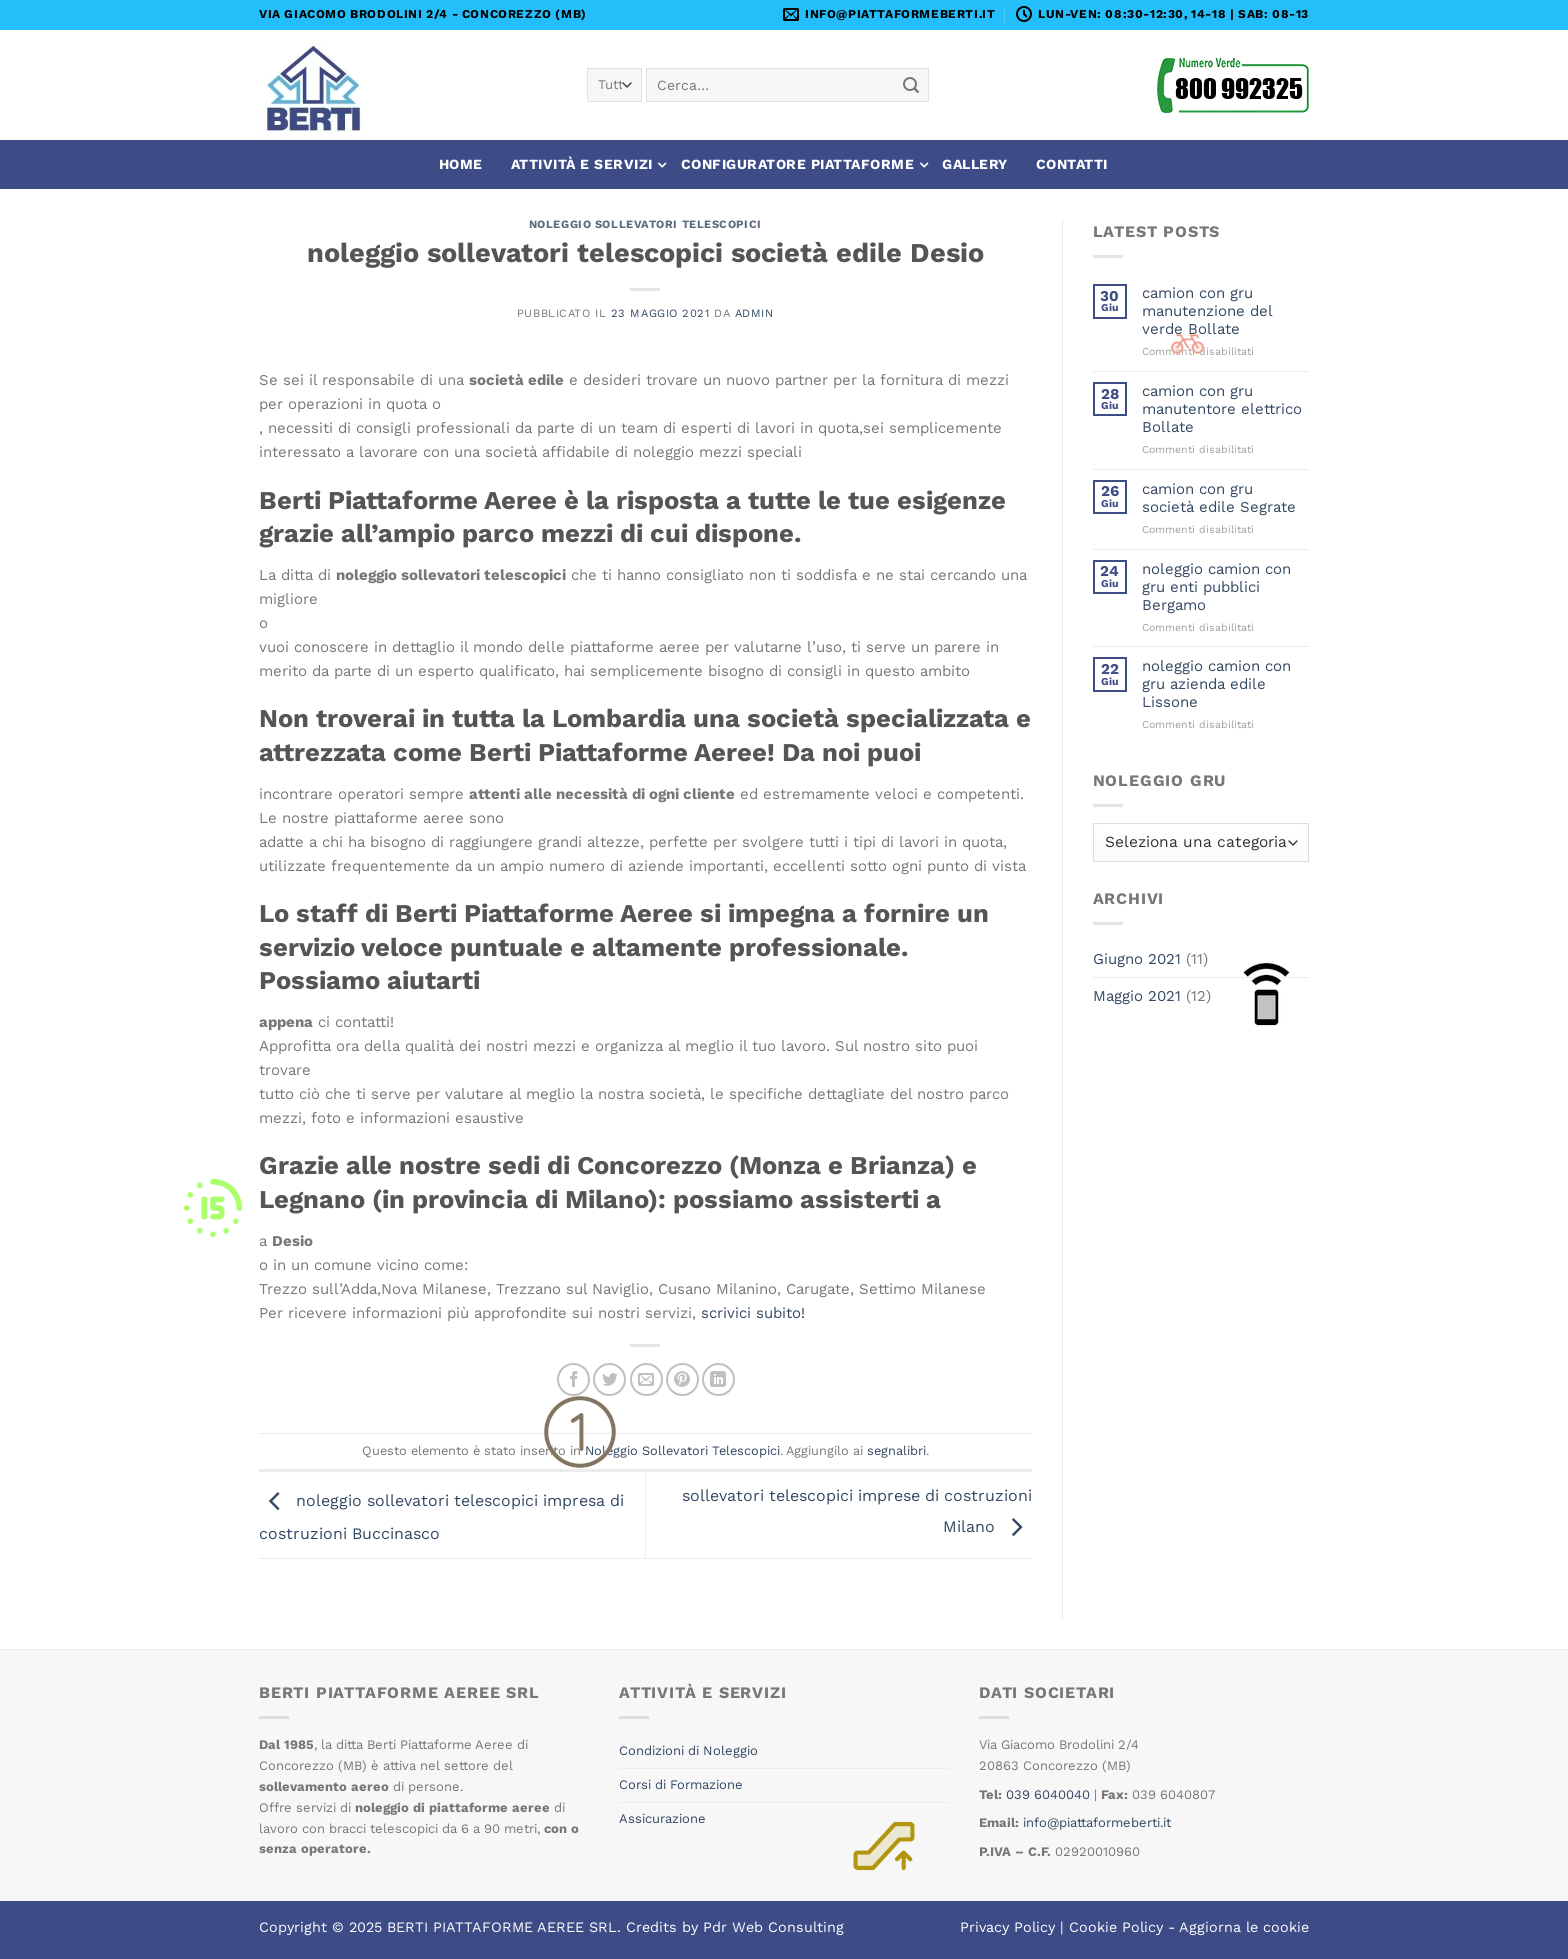  Describe the element at coordinates (1187, 343) in the screenshot. I see `access bike-sharing or cycling services` at that location.